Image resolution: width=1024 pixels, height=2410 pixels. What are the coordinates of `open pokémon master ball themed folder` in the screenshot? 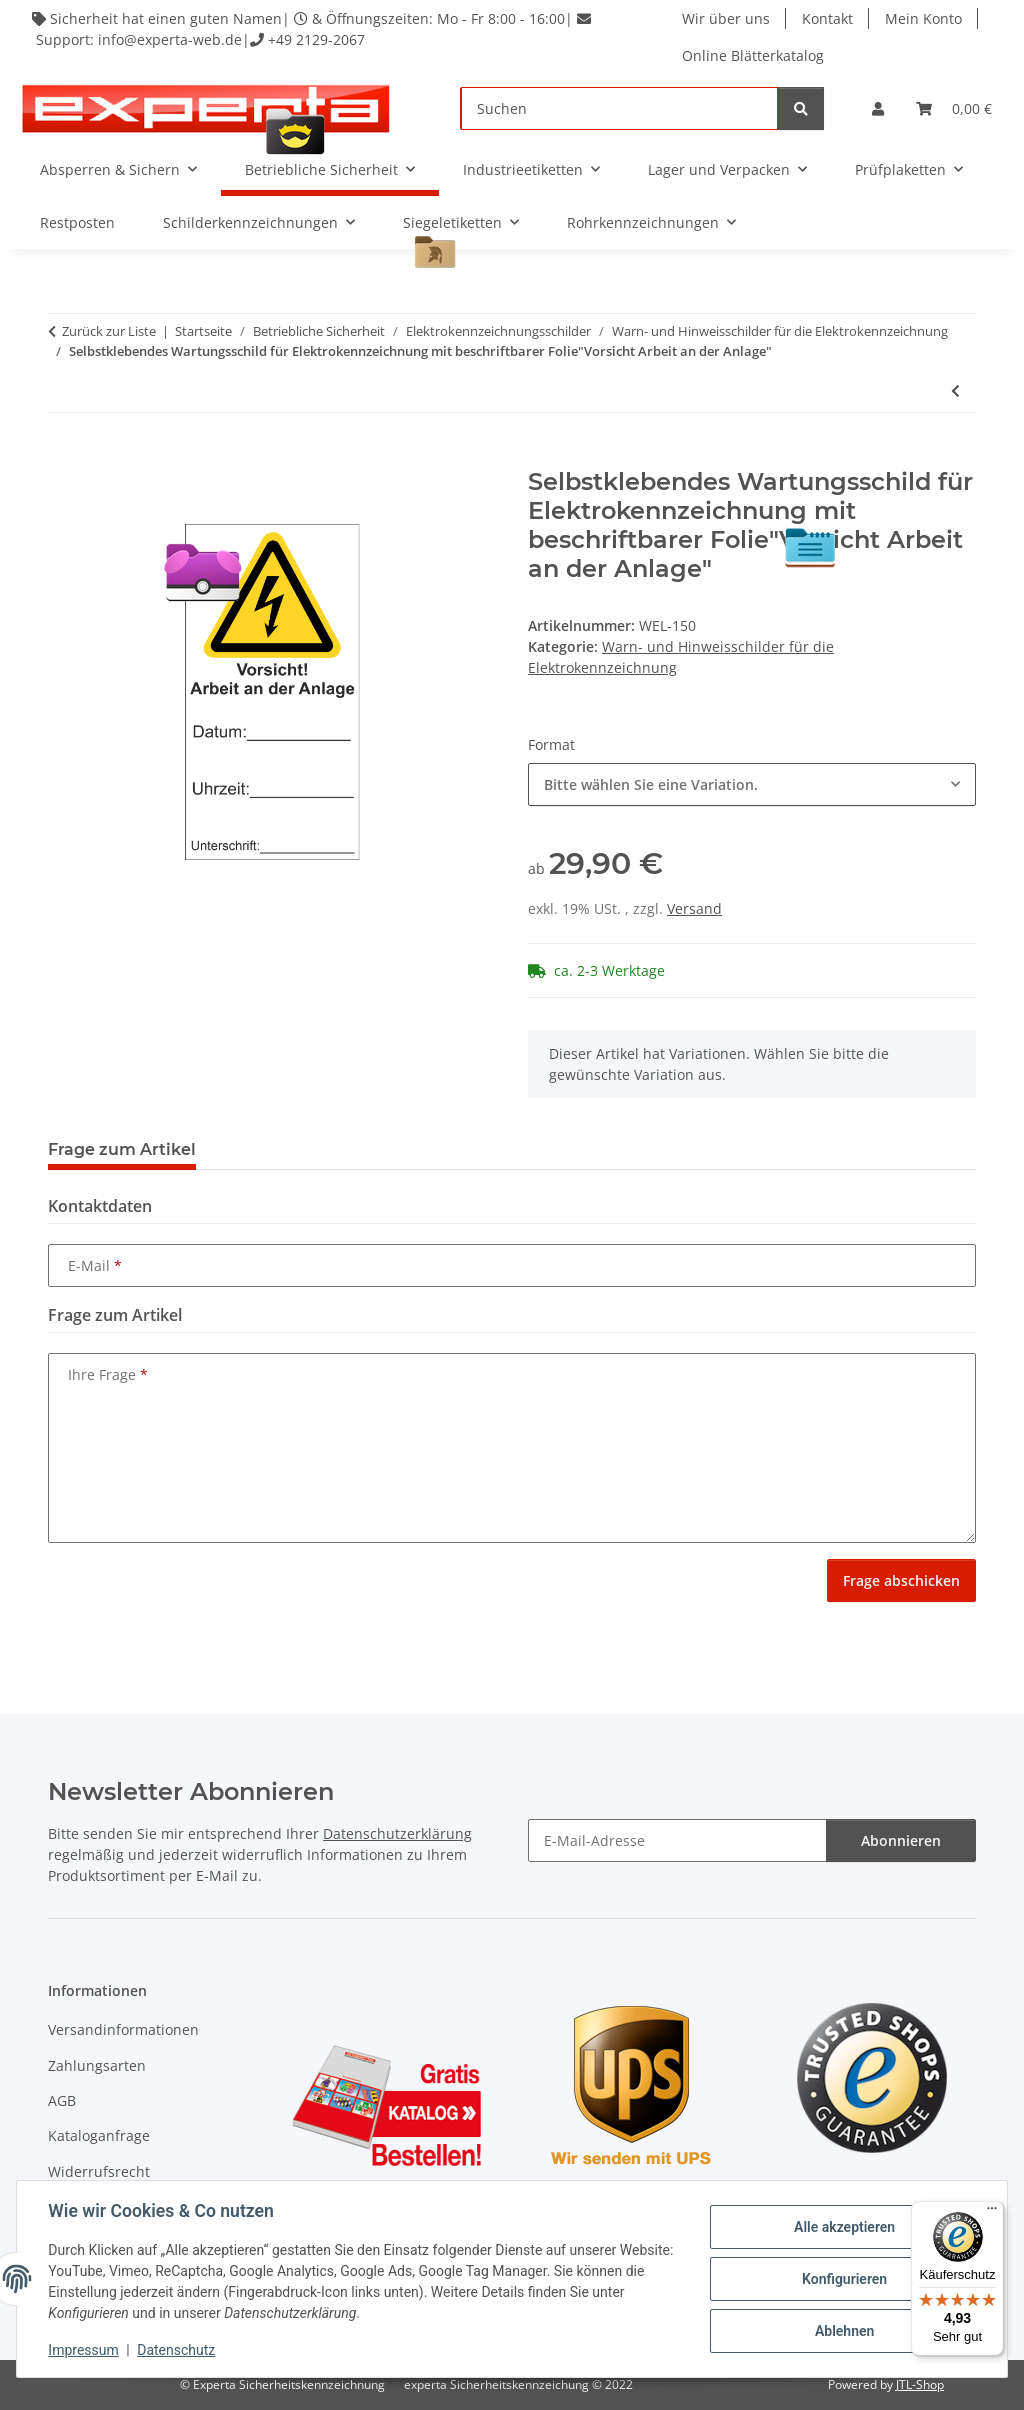 It's located at (202, 574).